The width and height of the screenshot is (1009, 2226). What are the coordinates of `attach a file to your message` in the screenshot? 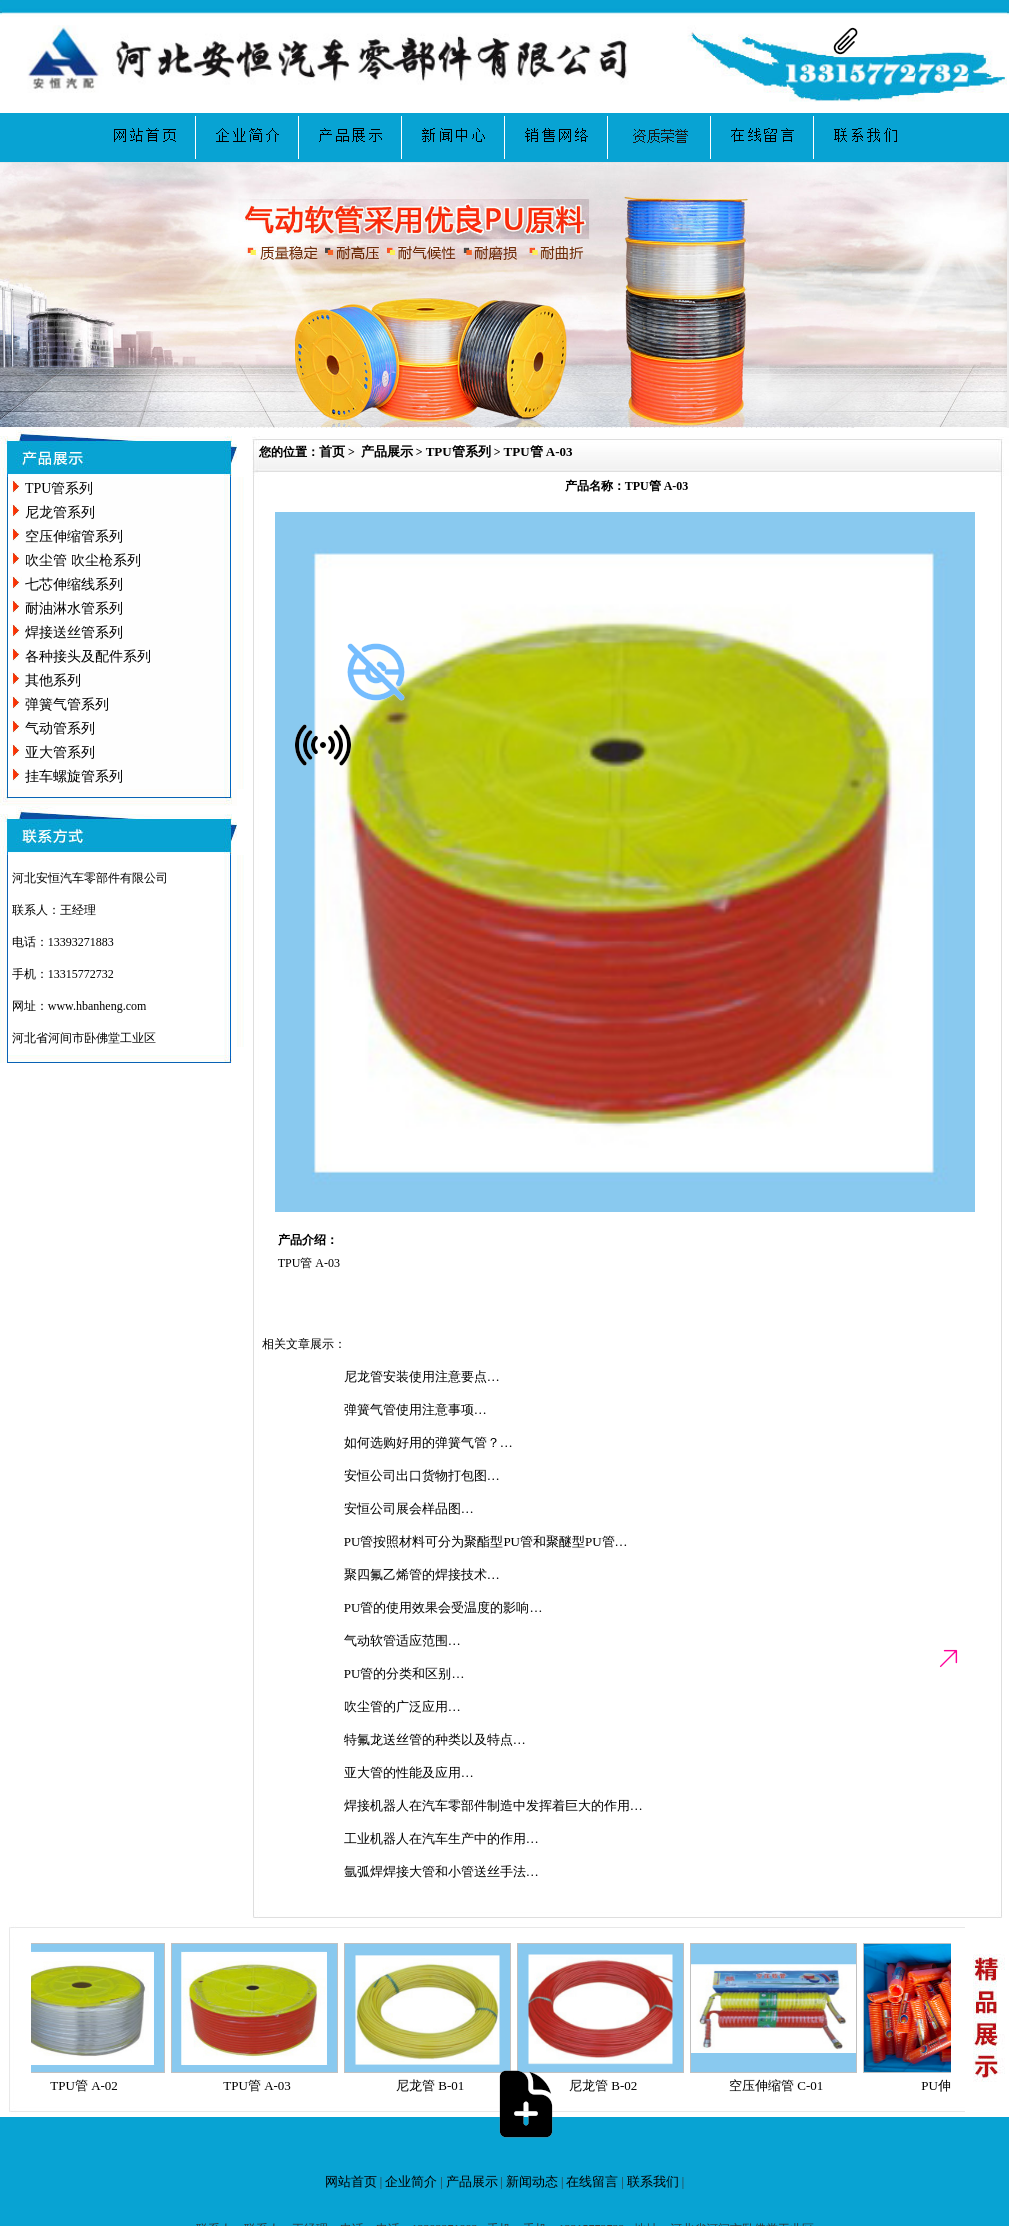 It's located at (846, 41).